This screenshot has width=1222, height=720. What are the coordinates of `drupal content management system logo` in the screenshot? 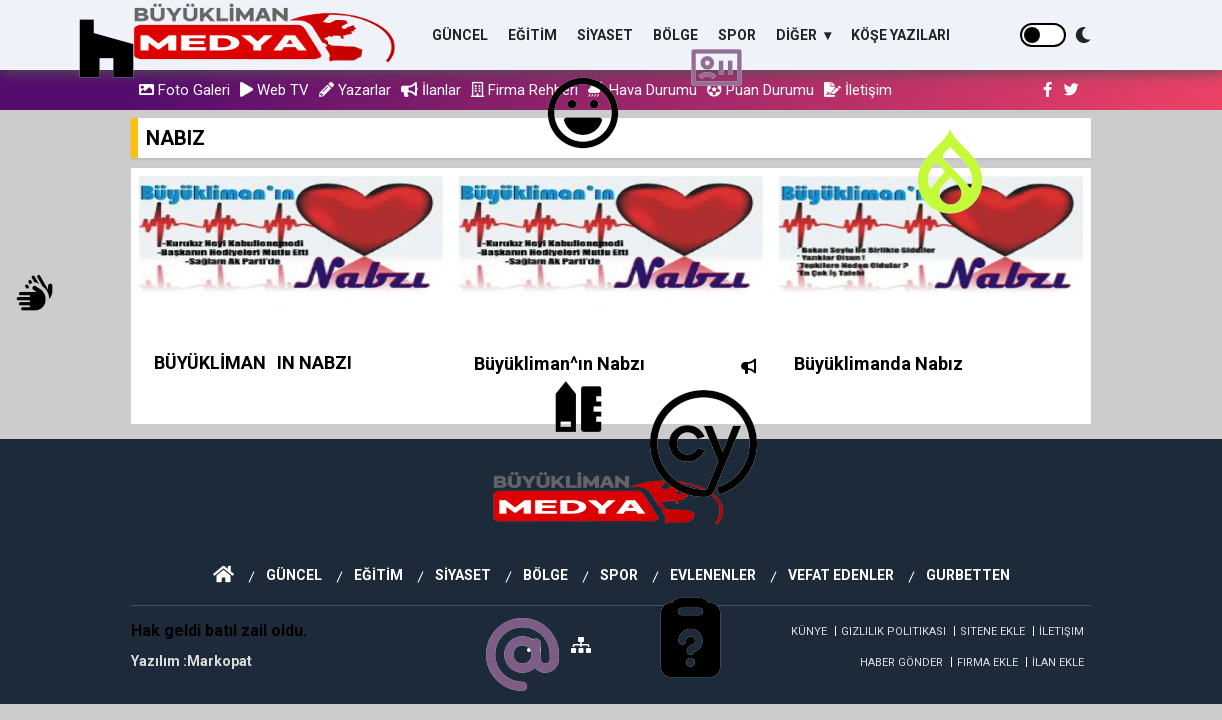 It's located at (950, 171).